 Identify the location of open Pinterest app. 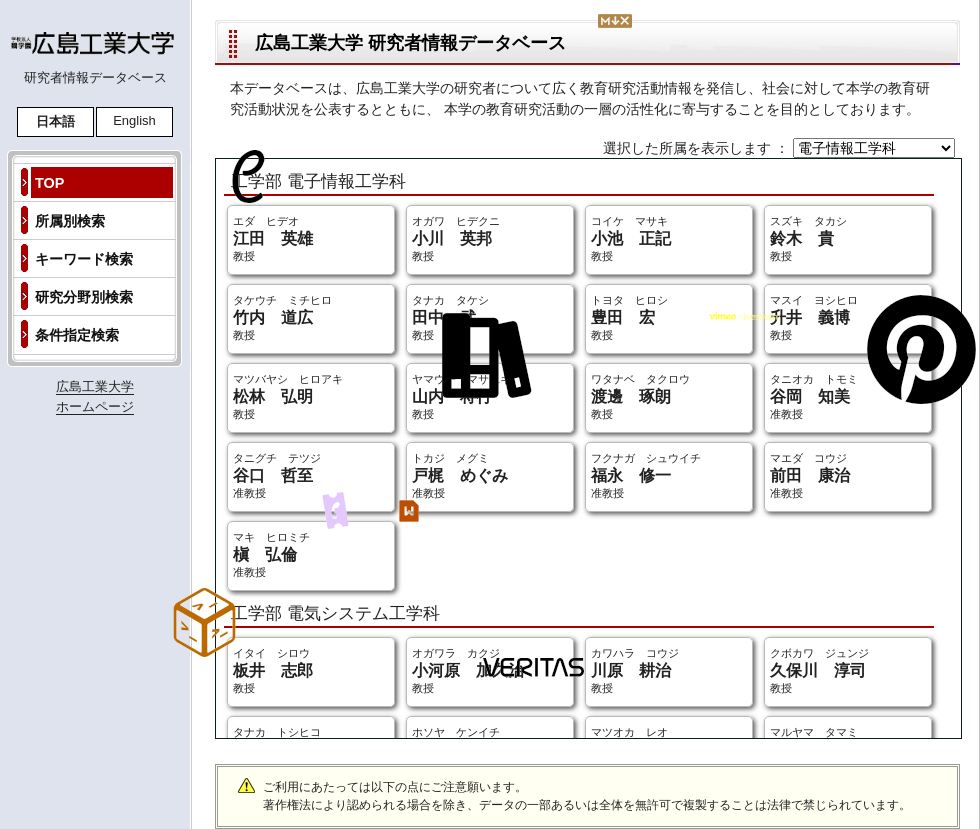
(921, 349).